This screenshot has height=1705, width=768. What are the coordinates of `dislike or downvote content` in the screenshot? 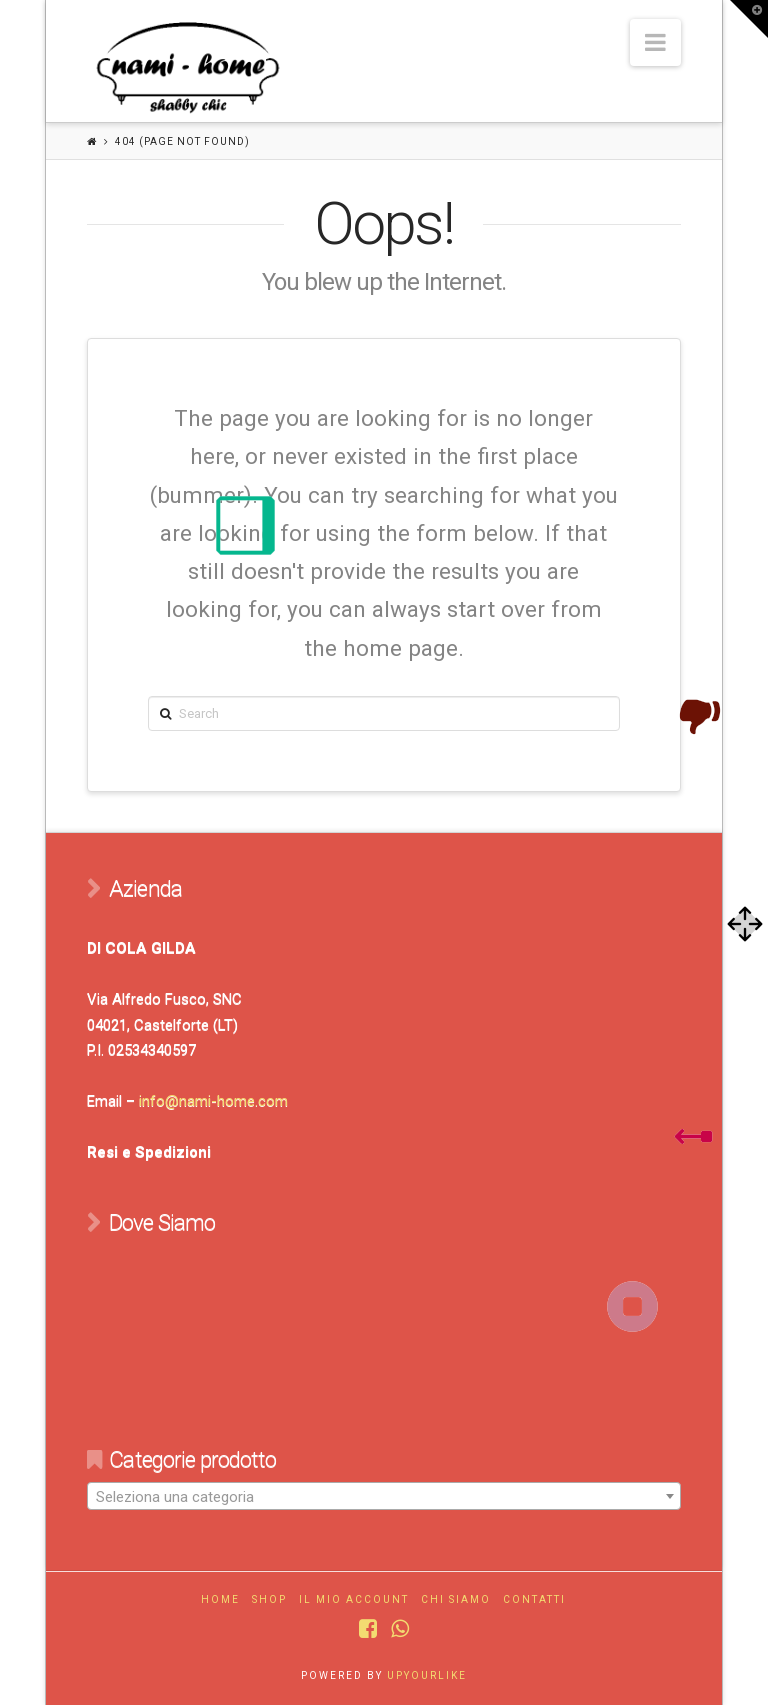 It's located at (700, 715).